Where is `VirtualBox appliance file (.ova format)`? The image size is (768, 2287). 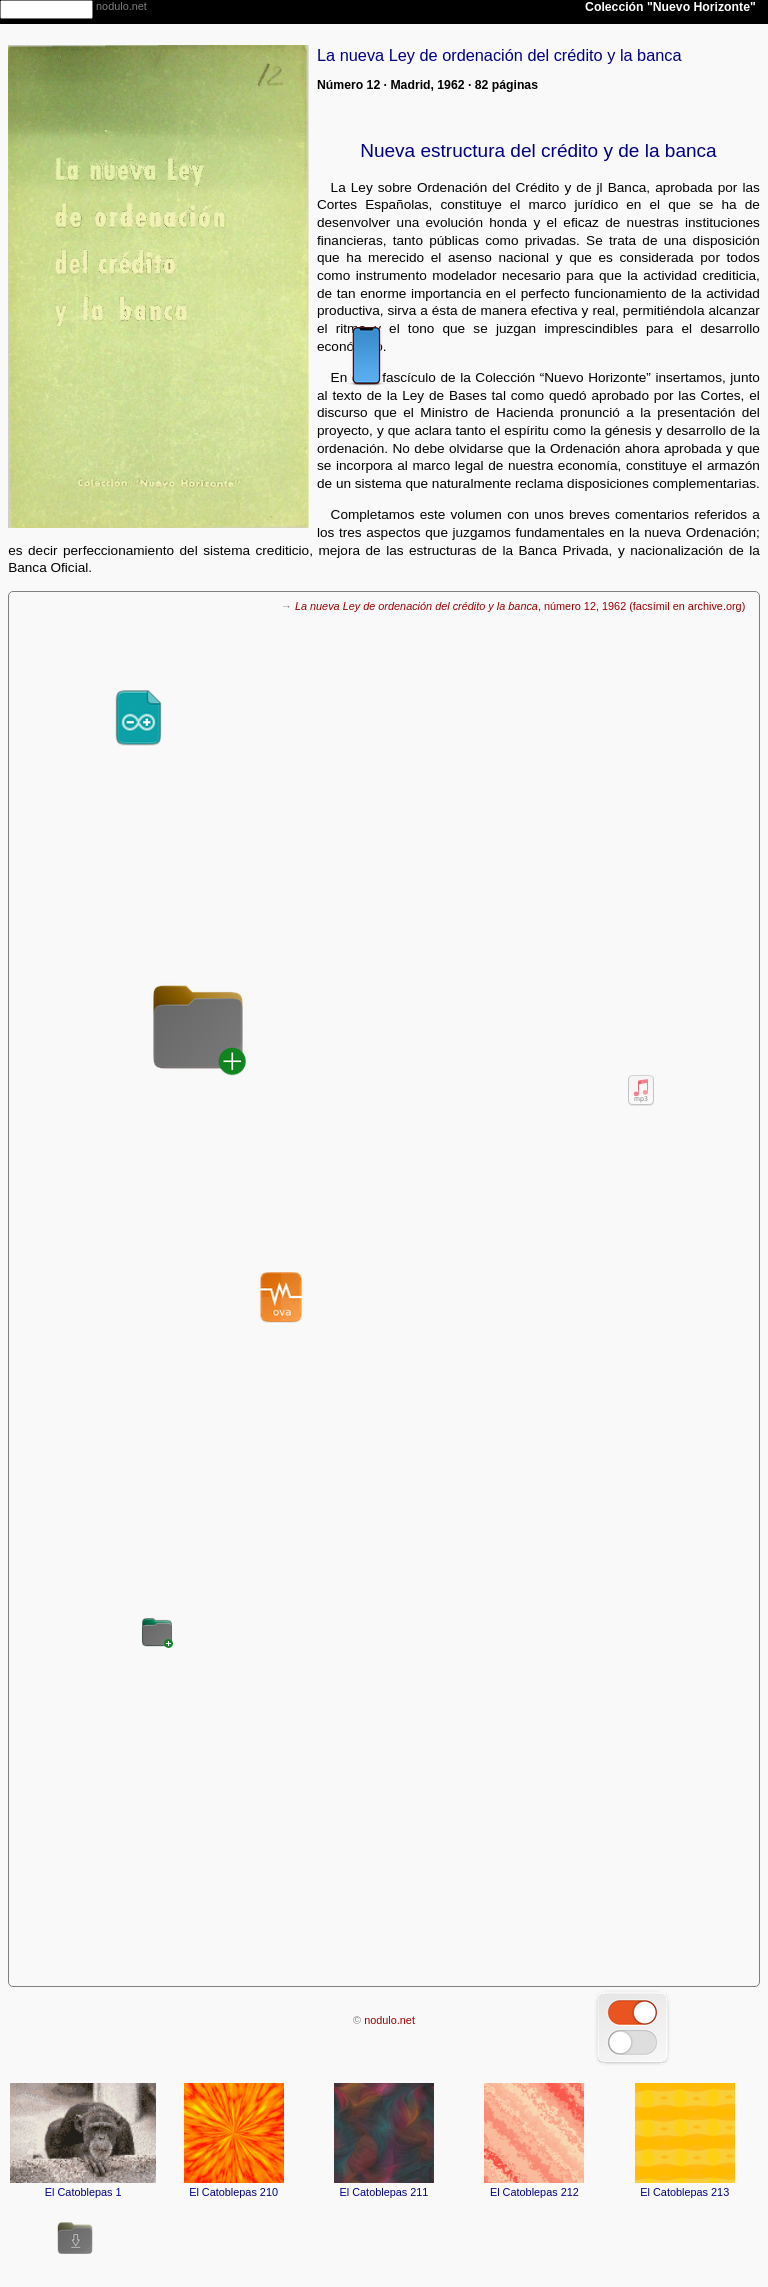
VirtualBox appliance file (.ova format) is located at coordinates (281, 1297).